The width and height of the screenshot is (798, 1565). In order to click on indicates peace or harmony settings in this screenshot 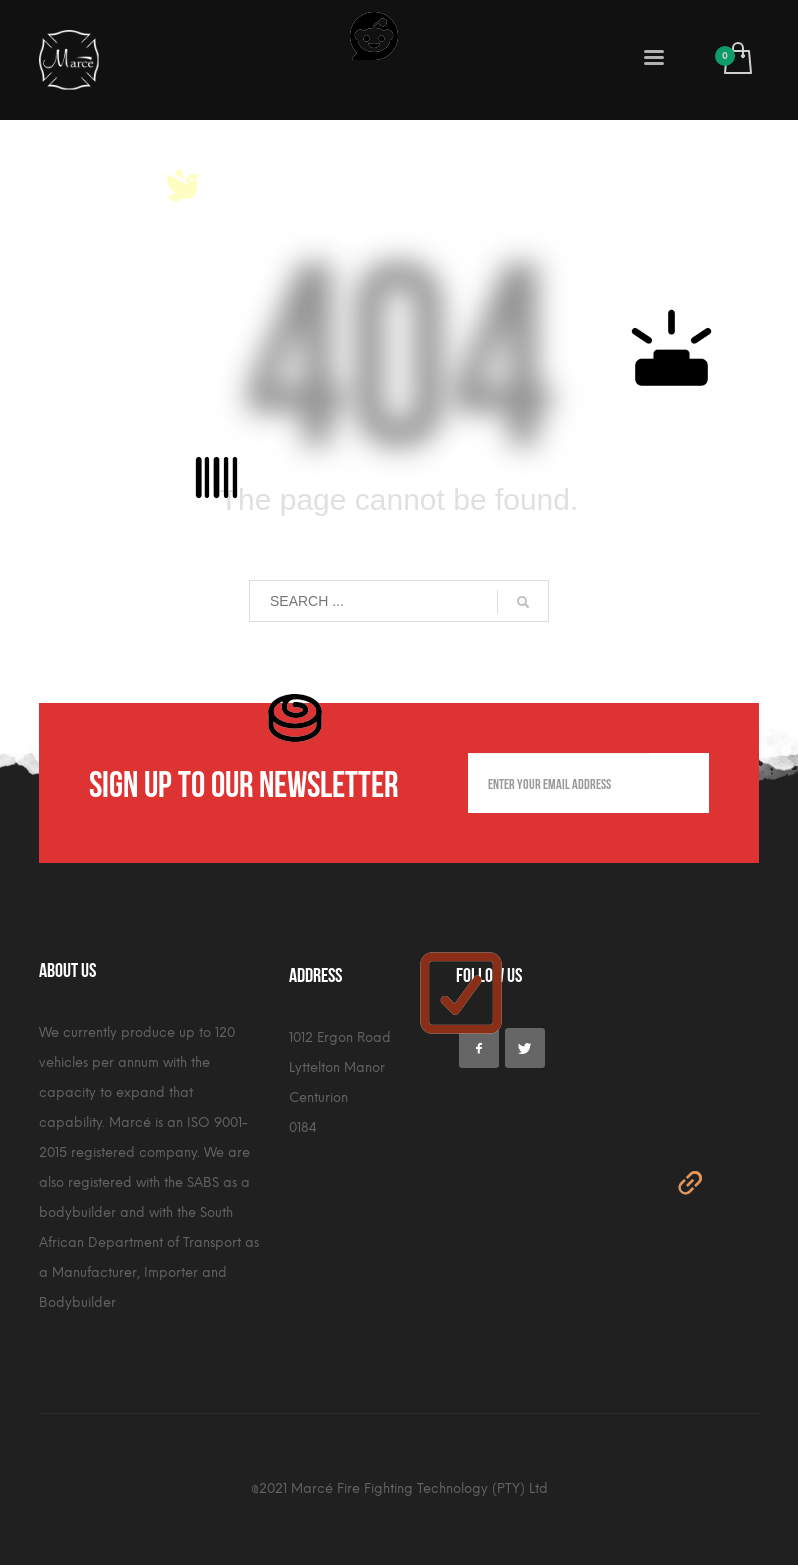, I will do `click(182, 186)`.